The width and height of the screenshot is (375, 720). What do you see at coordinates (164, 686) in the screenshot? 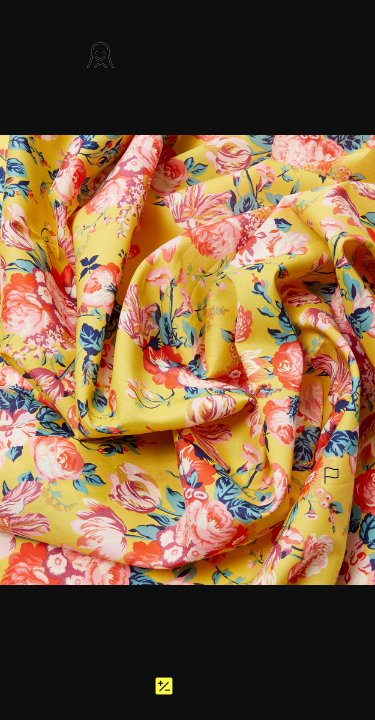
I see `toggle between adding and subtracting values` at bounding box center [164, 686].